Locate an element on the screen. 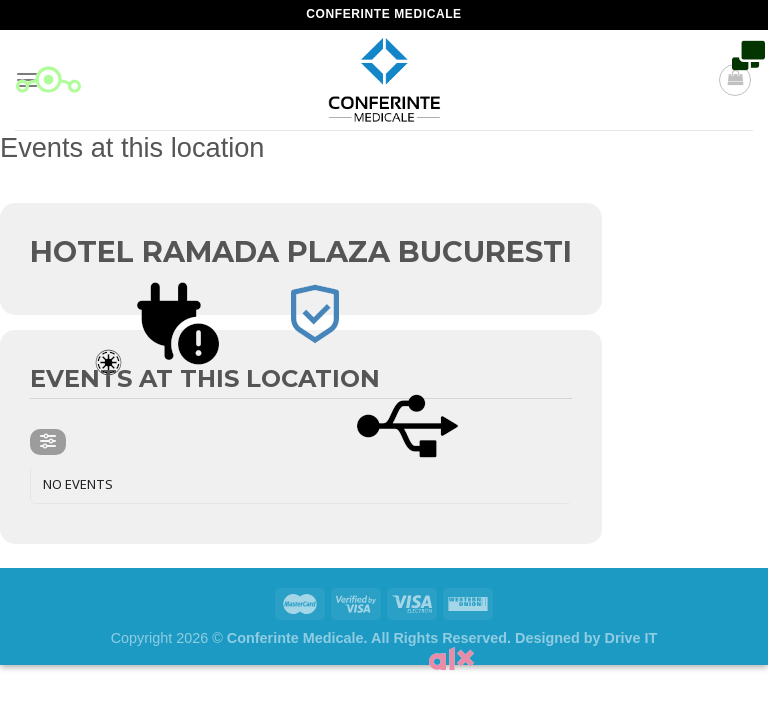 This screenshot has width=768, height=720. indicates USB connection available is located at coordinates (408, 426).